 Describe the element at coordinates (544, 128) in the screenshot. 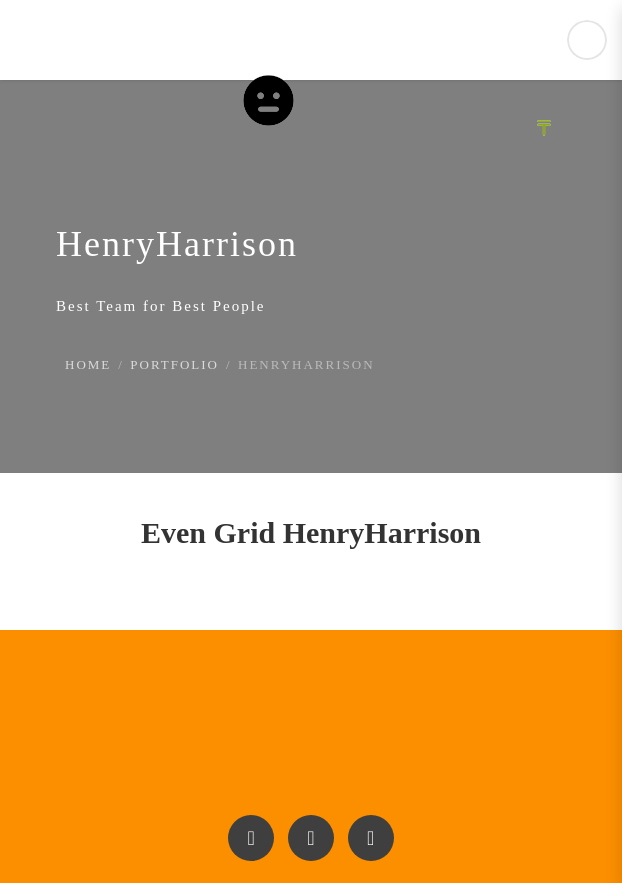

I see `indicates kazakhstani tenge currency` at that location.